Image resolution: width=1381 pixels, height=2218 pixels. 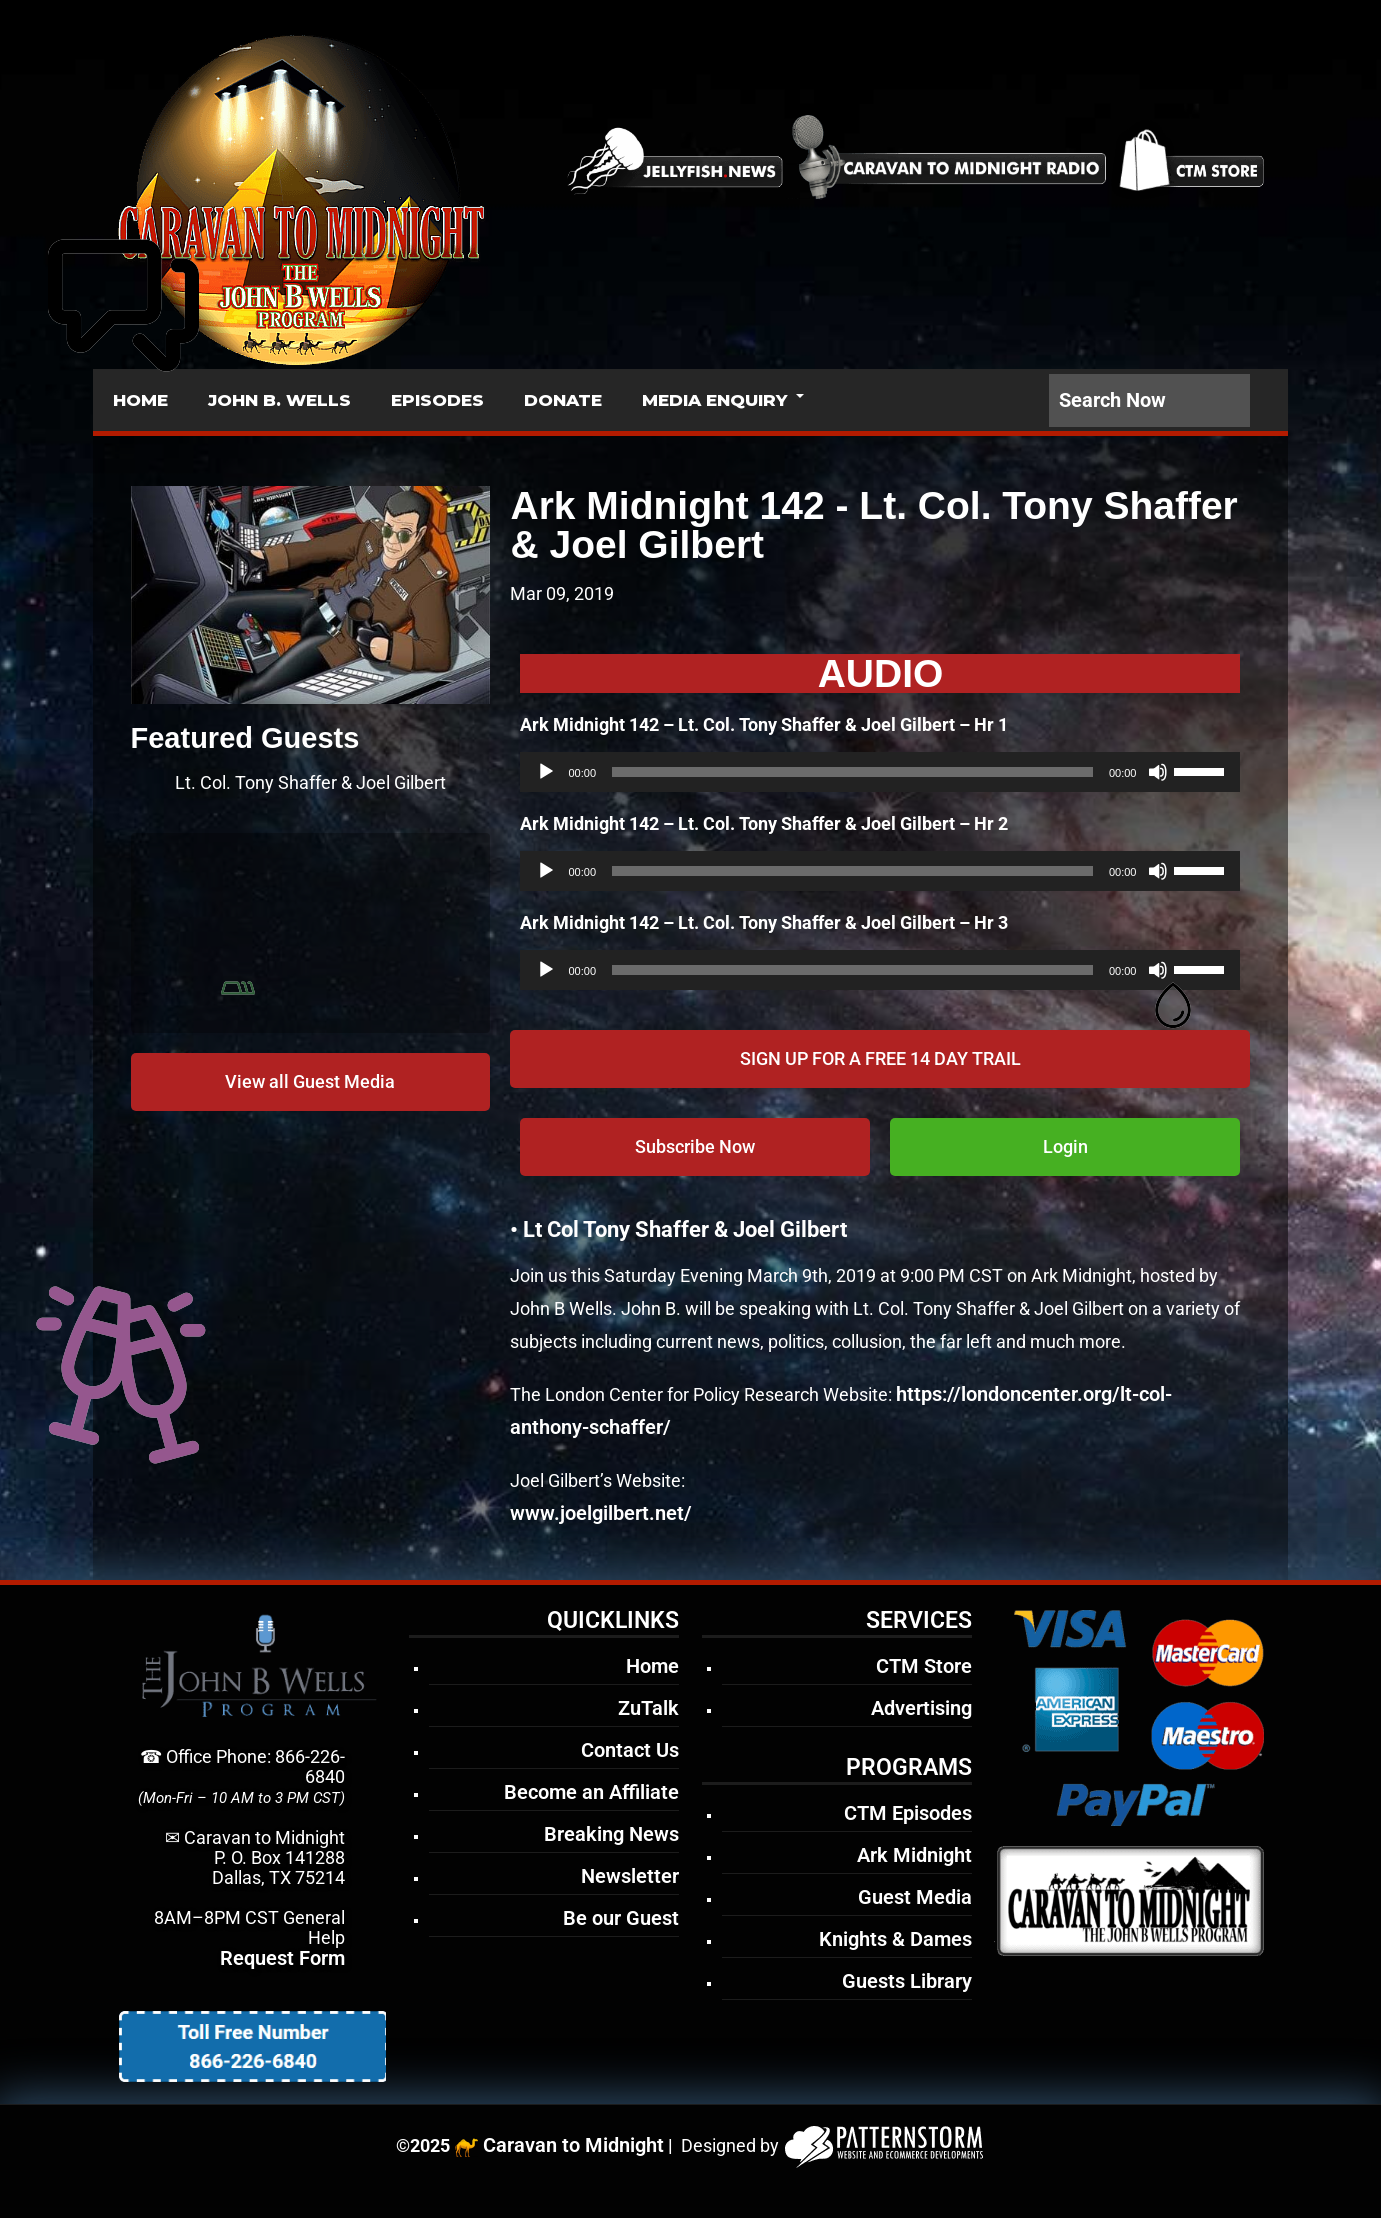 What do you see at coordinates (238, 988) in the screenshot?
I see `switch between open browser tabs` at bounding box center [238, 988].